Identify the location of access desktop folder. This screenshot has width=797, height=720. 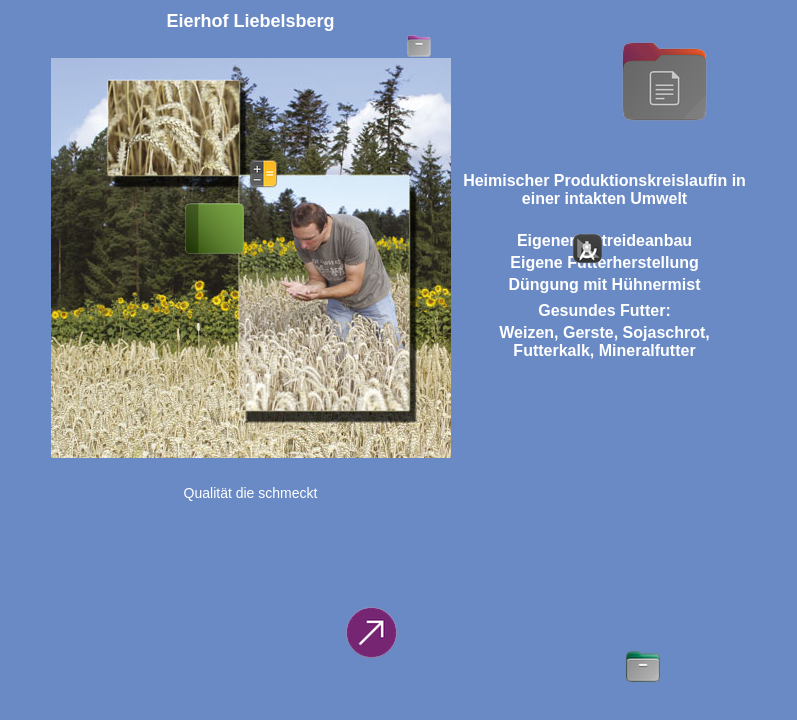
(214, 226).